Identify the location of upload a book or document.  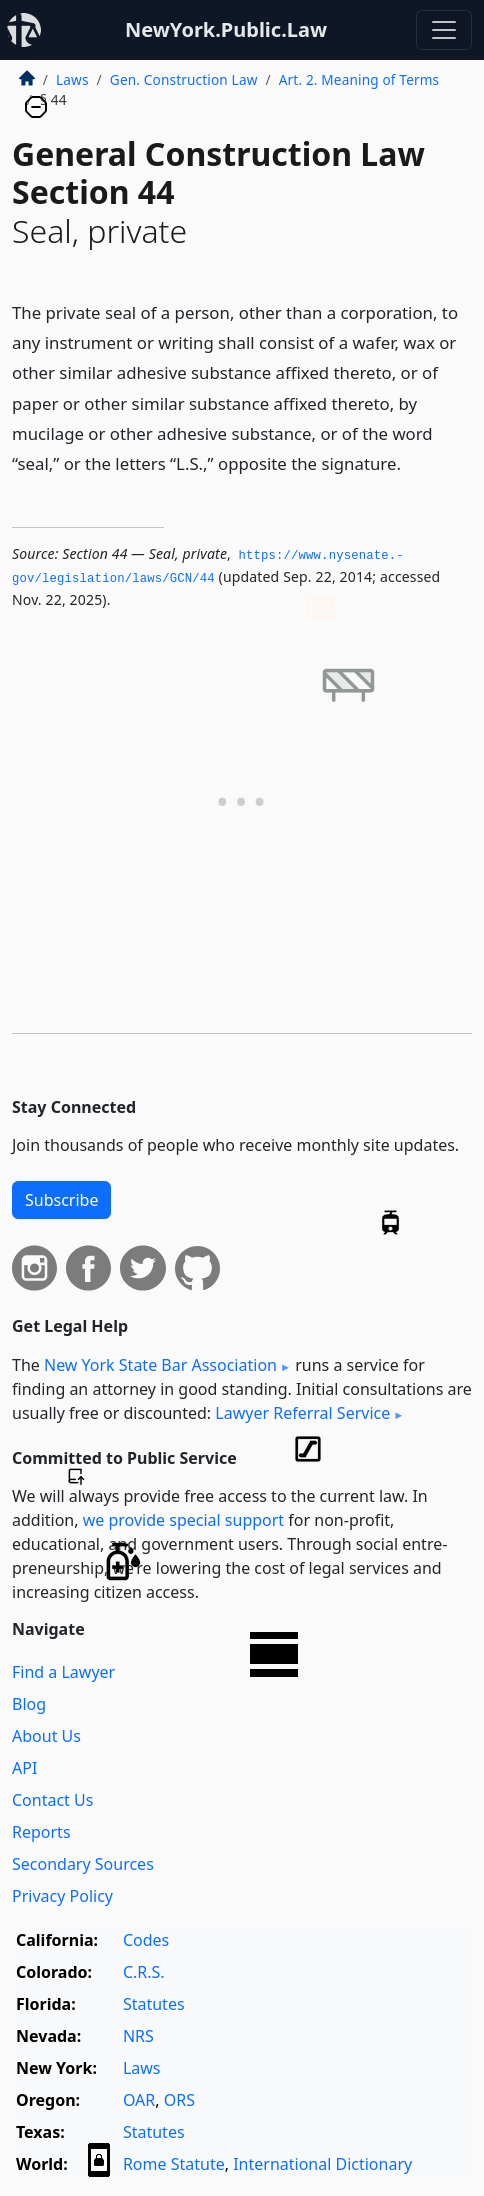
(76, 1476).